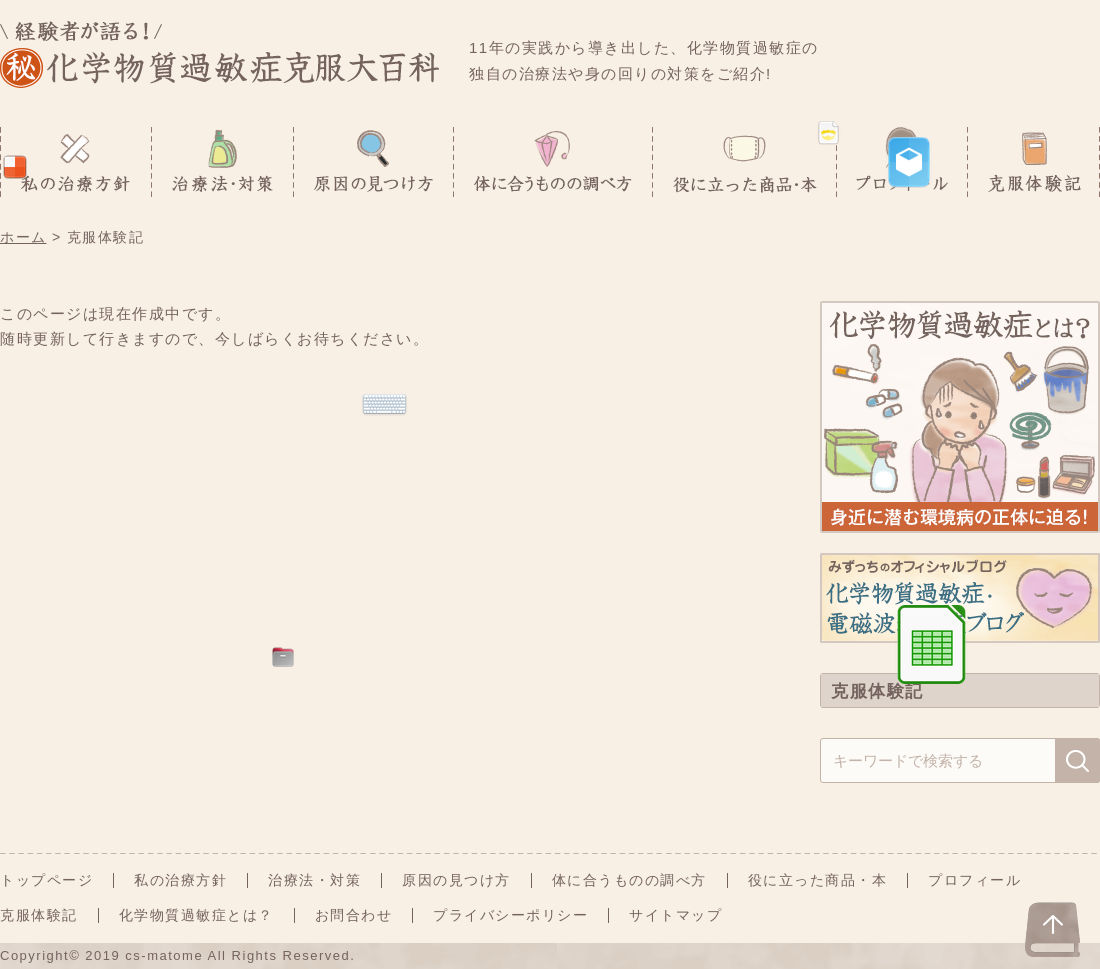  What do you see at coordinates (15, 167) in the screenshot?
I see `switch to the top-left workspace` at bounding box center [15, 167].